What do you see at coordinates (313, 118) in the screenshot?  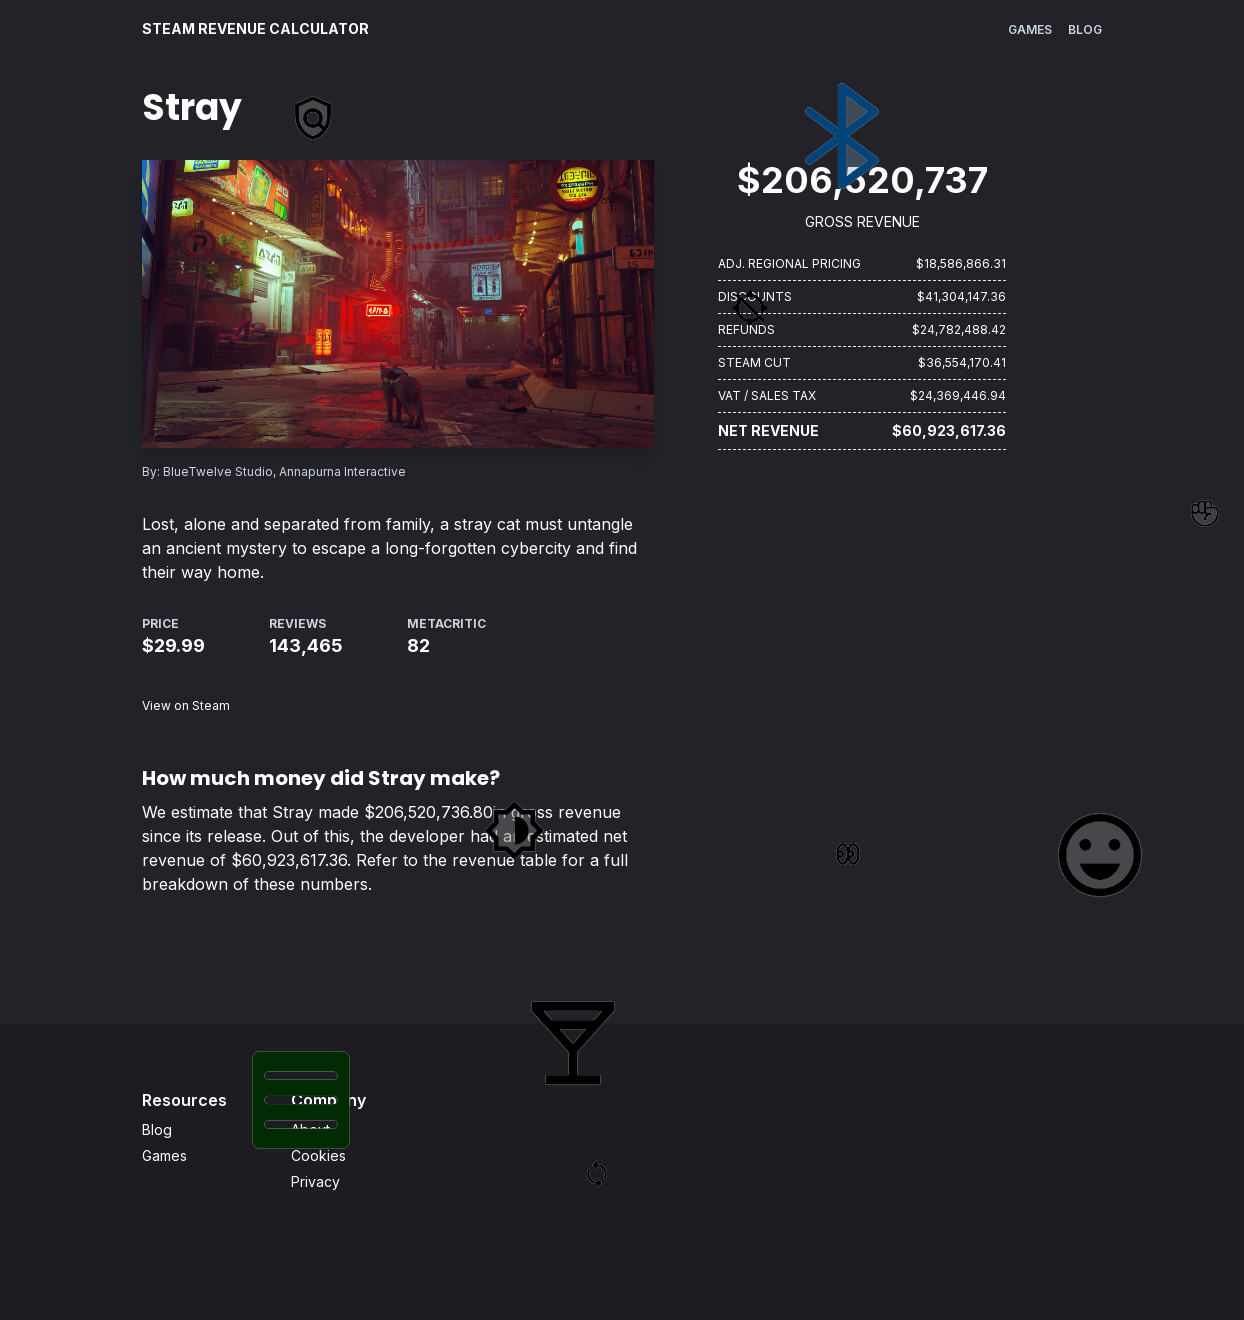 I see `view privacy policy or terms` at bounding box center [313, 118].